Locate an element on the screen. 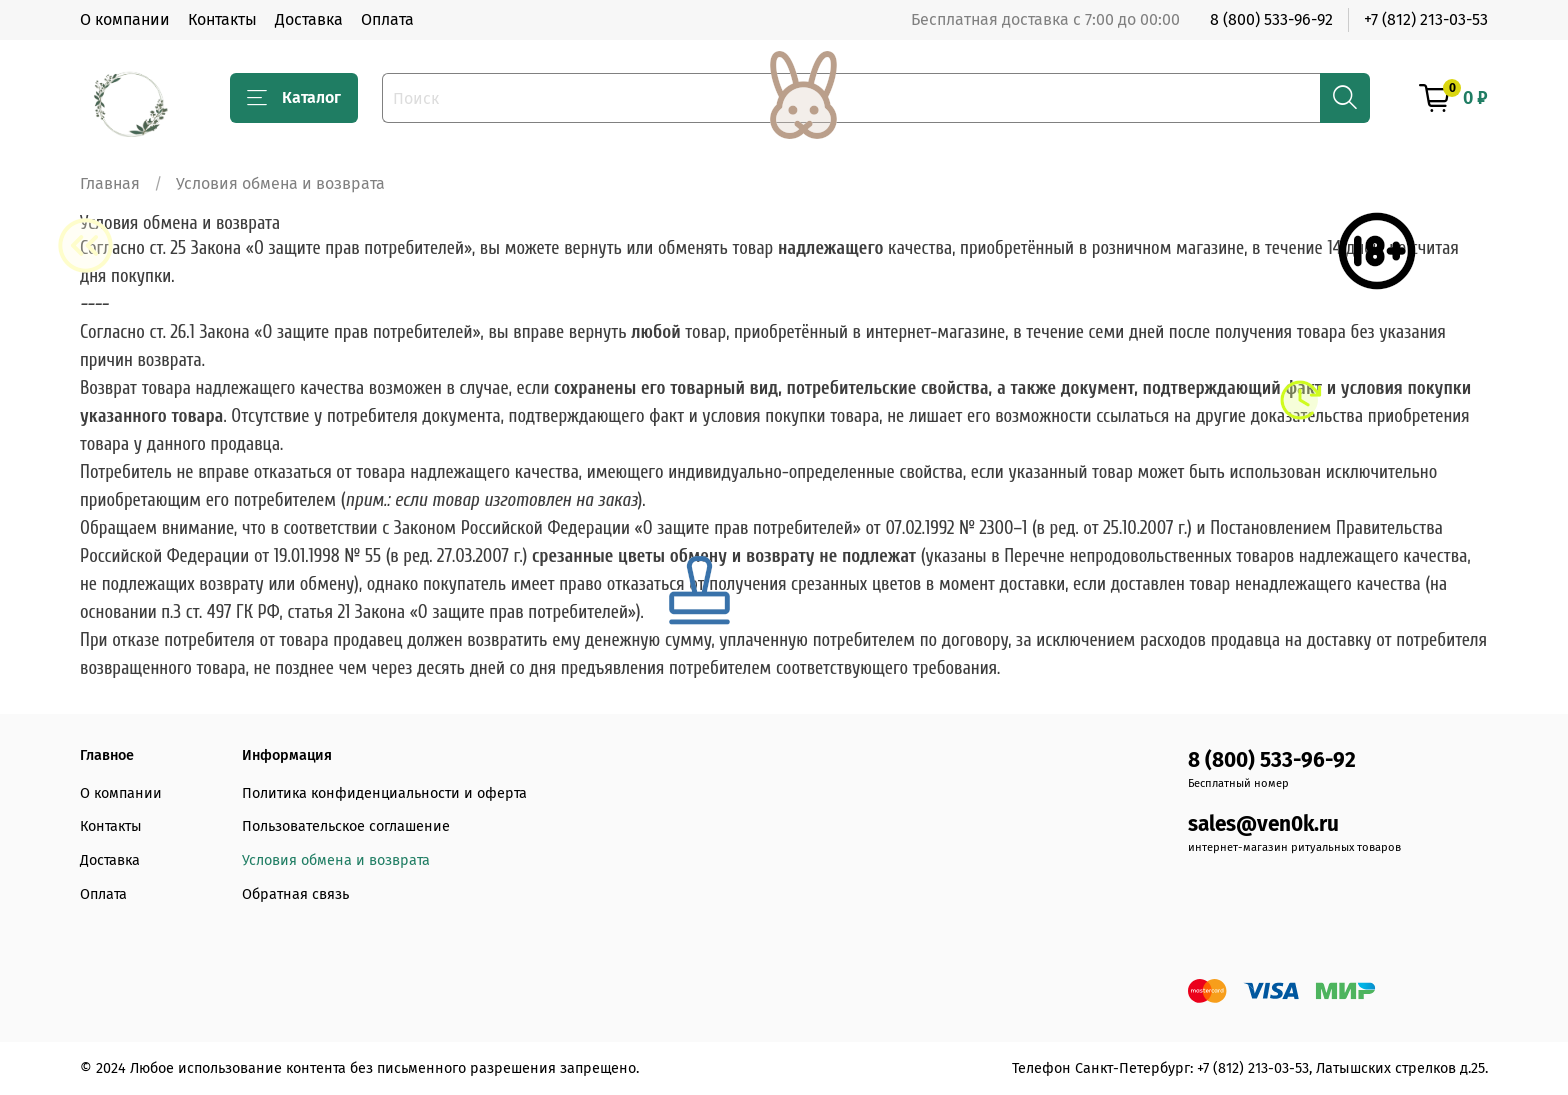 The width and height of the screenshot is (1568, 1095). go back to the beginning is located at coordinates (85, 245).